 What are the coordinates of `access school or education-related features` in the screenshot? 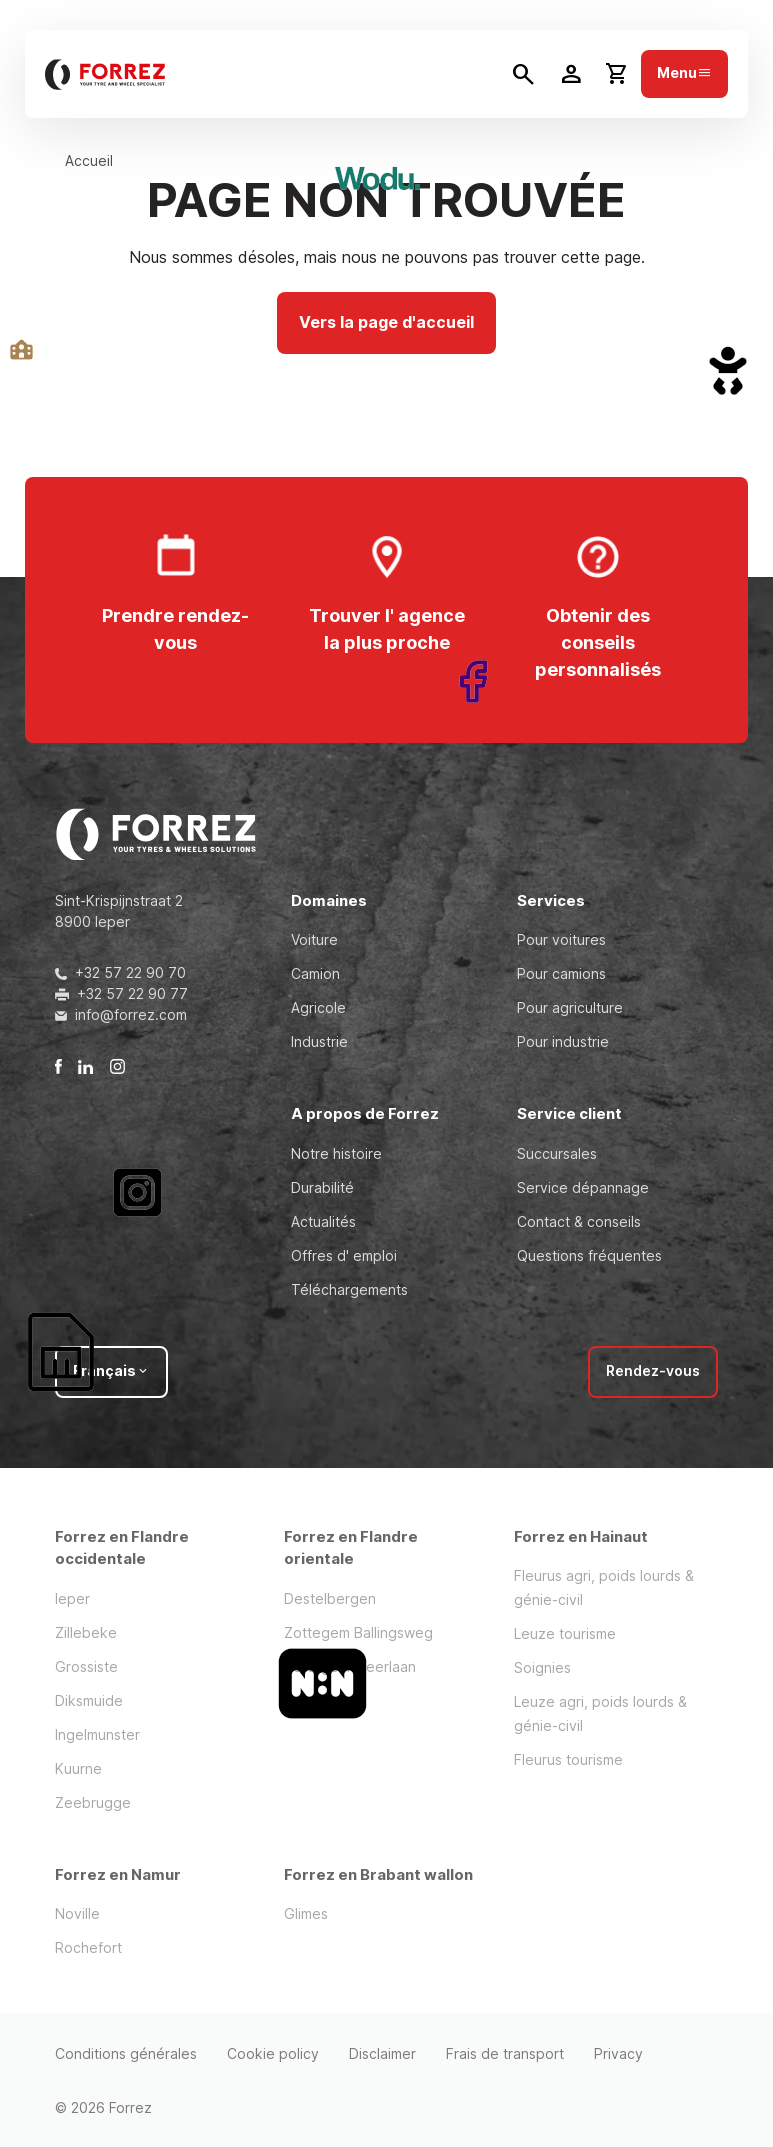 It's located at (21, 349).